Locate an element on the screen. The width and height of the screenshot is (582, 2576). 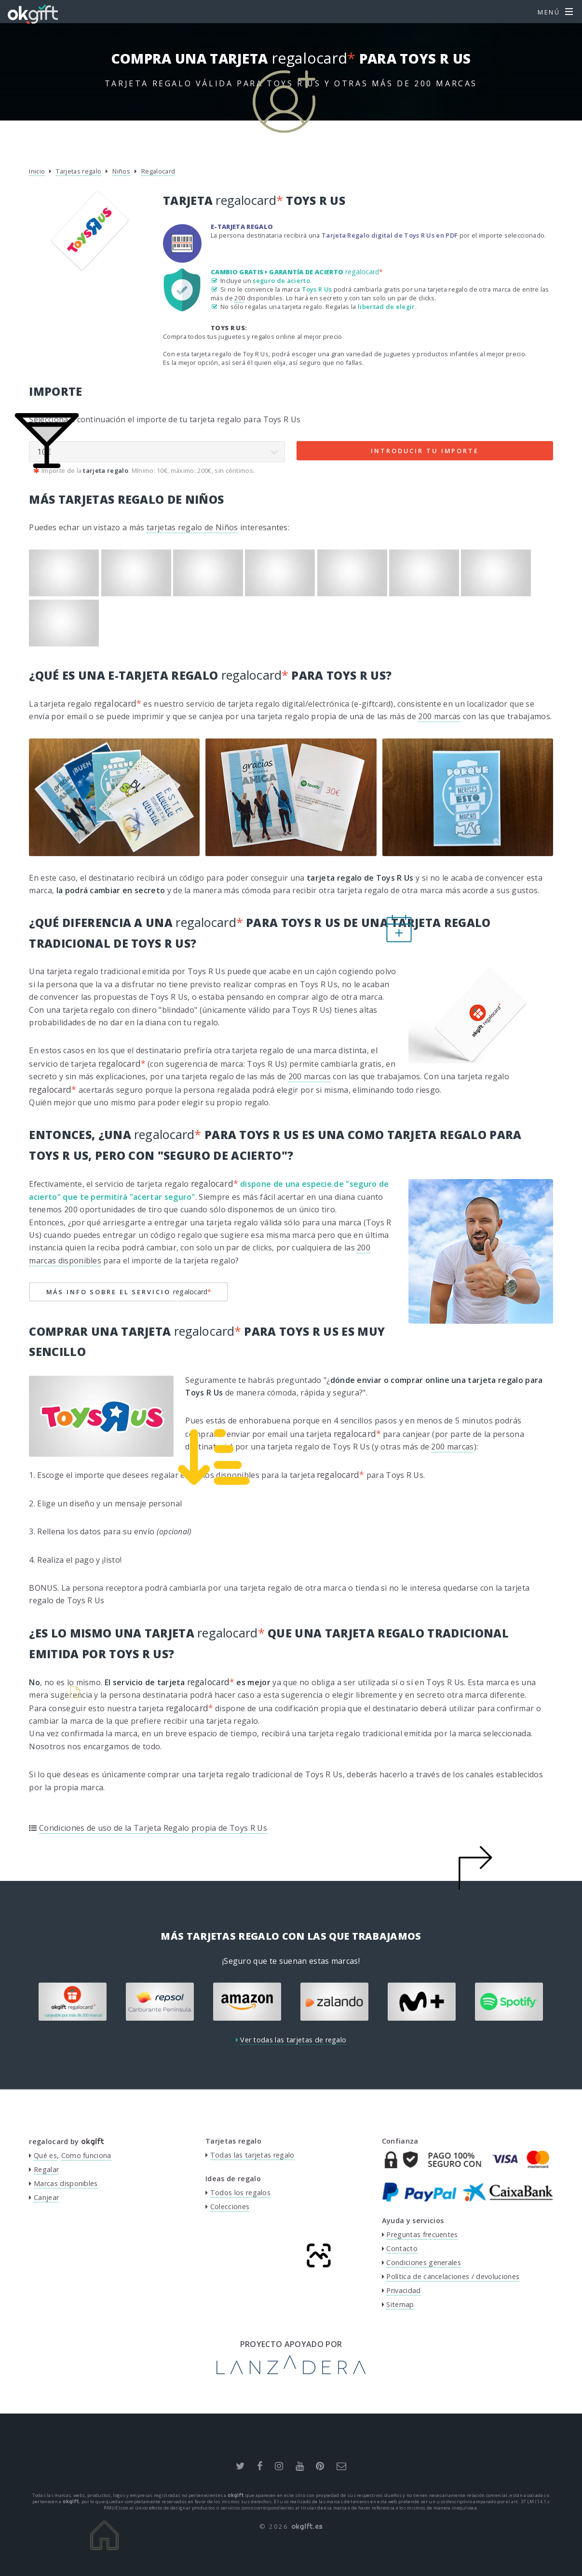
remove a file from the list is located at coordinates (75, 1692).